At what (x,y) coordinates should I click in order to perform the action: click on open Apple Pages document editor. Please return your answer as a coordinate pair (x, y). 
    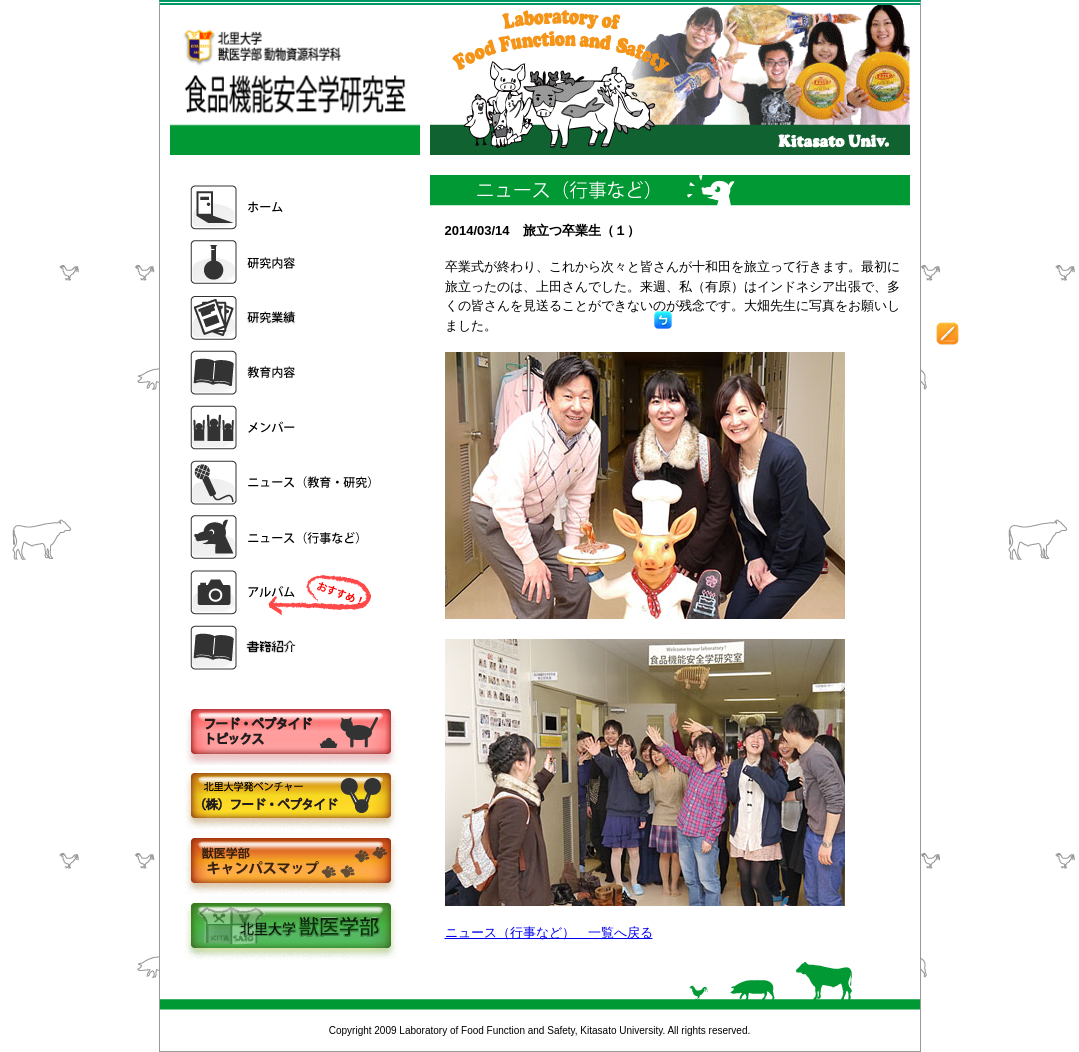
    Looking at the image, I should click on (947, 333).